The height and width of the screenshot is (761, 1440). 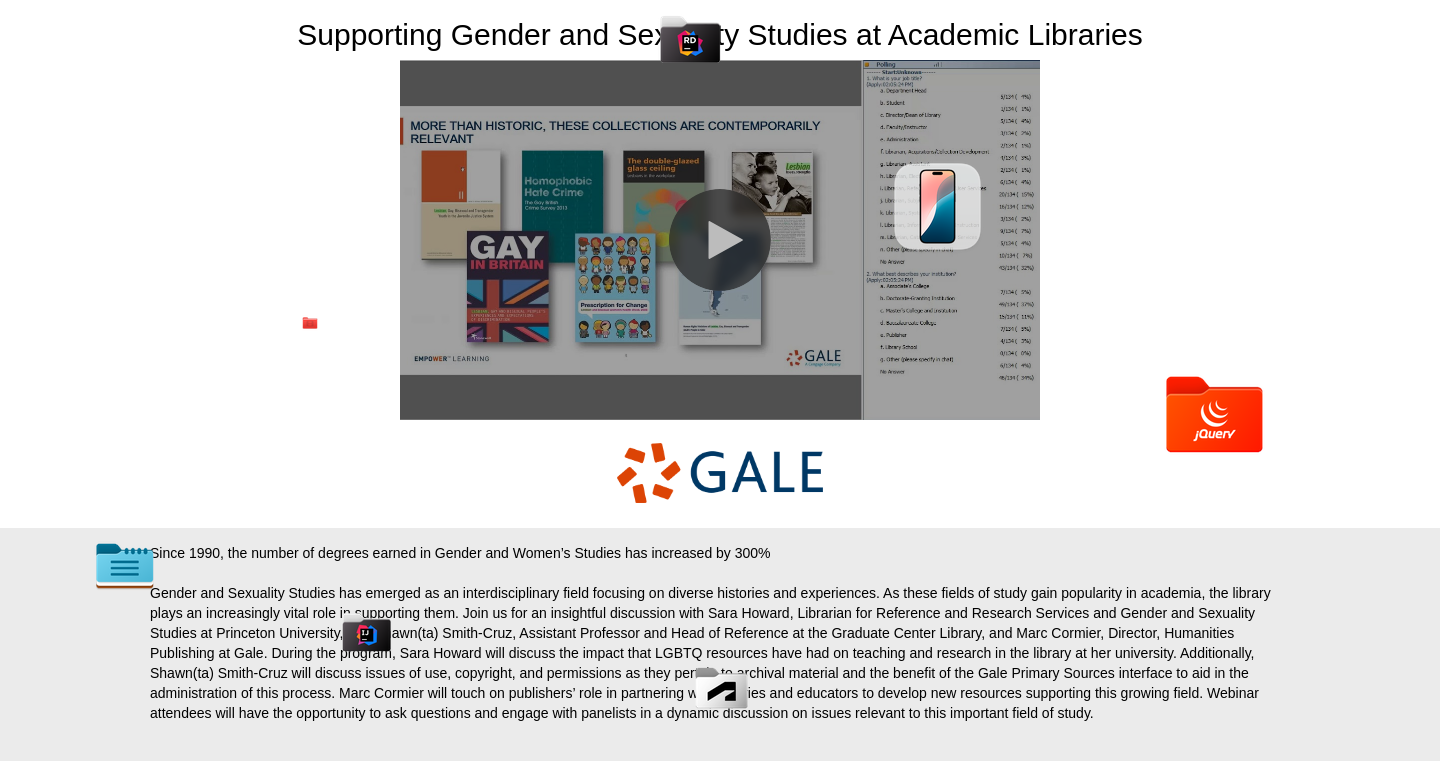 What do you see at coordinates (937, 206) in the screenshot?
I see `mirror your iPhone screen to your Mac` at bounding box center [937, 206].